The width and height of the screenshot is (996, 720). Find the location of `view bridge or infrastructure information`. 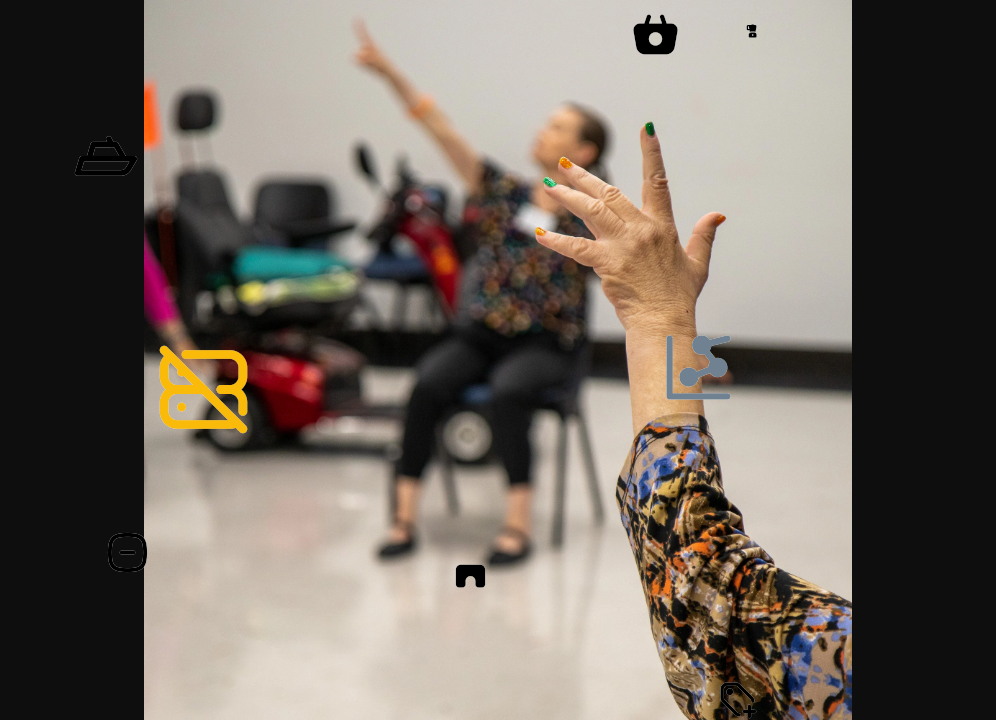

view bridge or infrastructure information is located at coordinates (470, 574).